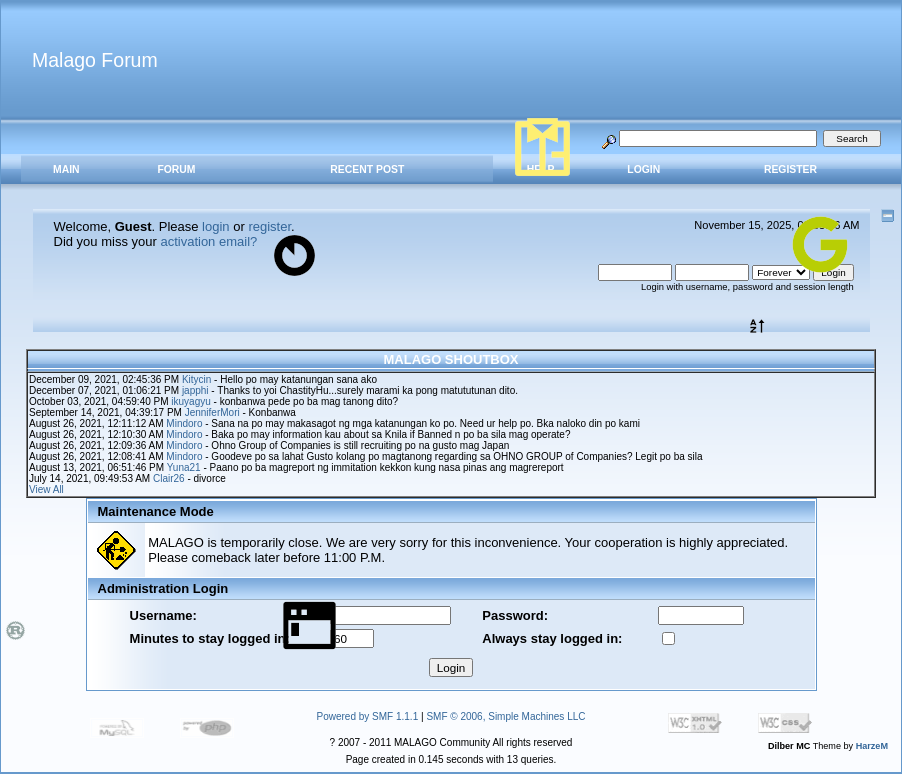  Describe the element at coordinates (15, 630) in the screenshot. I see `rust programming language logo` at that location.